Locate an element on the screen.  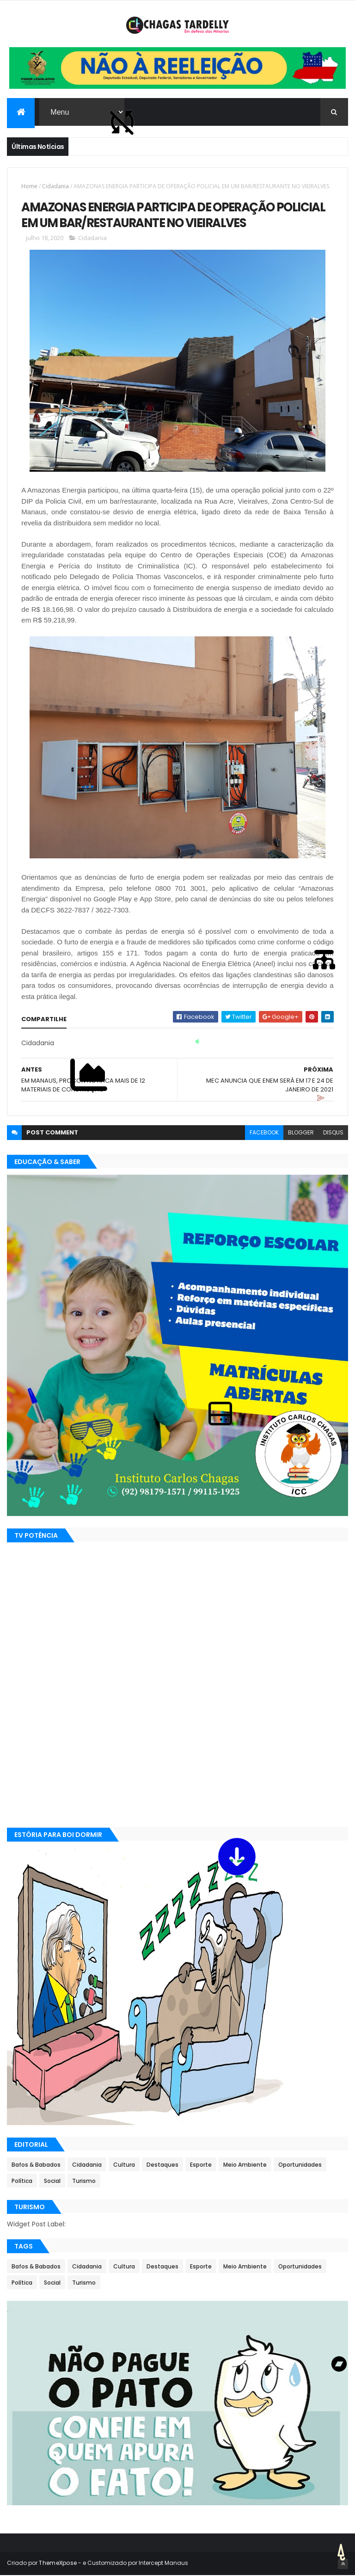
send a message or email is located at coordinates (321, 1098).